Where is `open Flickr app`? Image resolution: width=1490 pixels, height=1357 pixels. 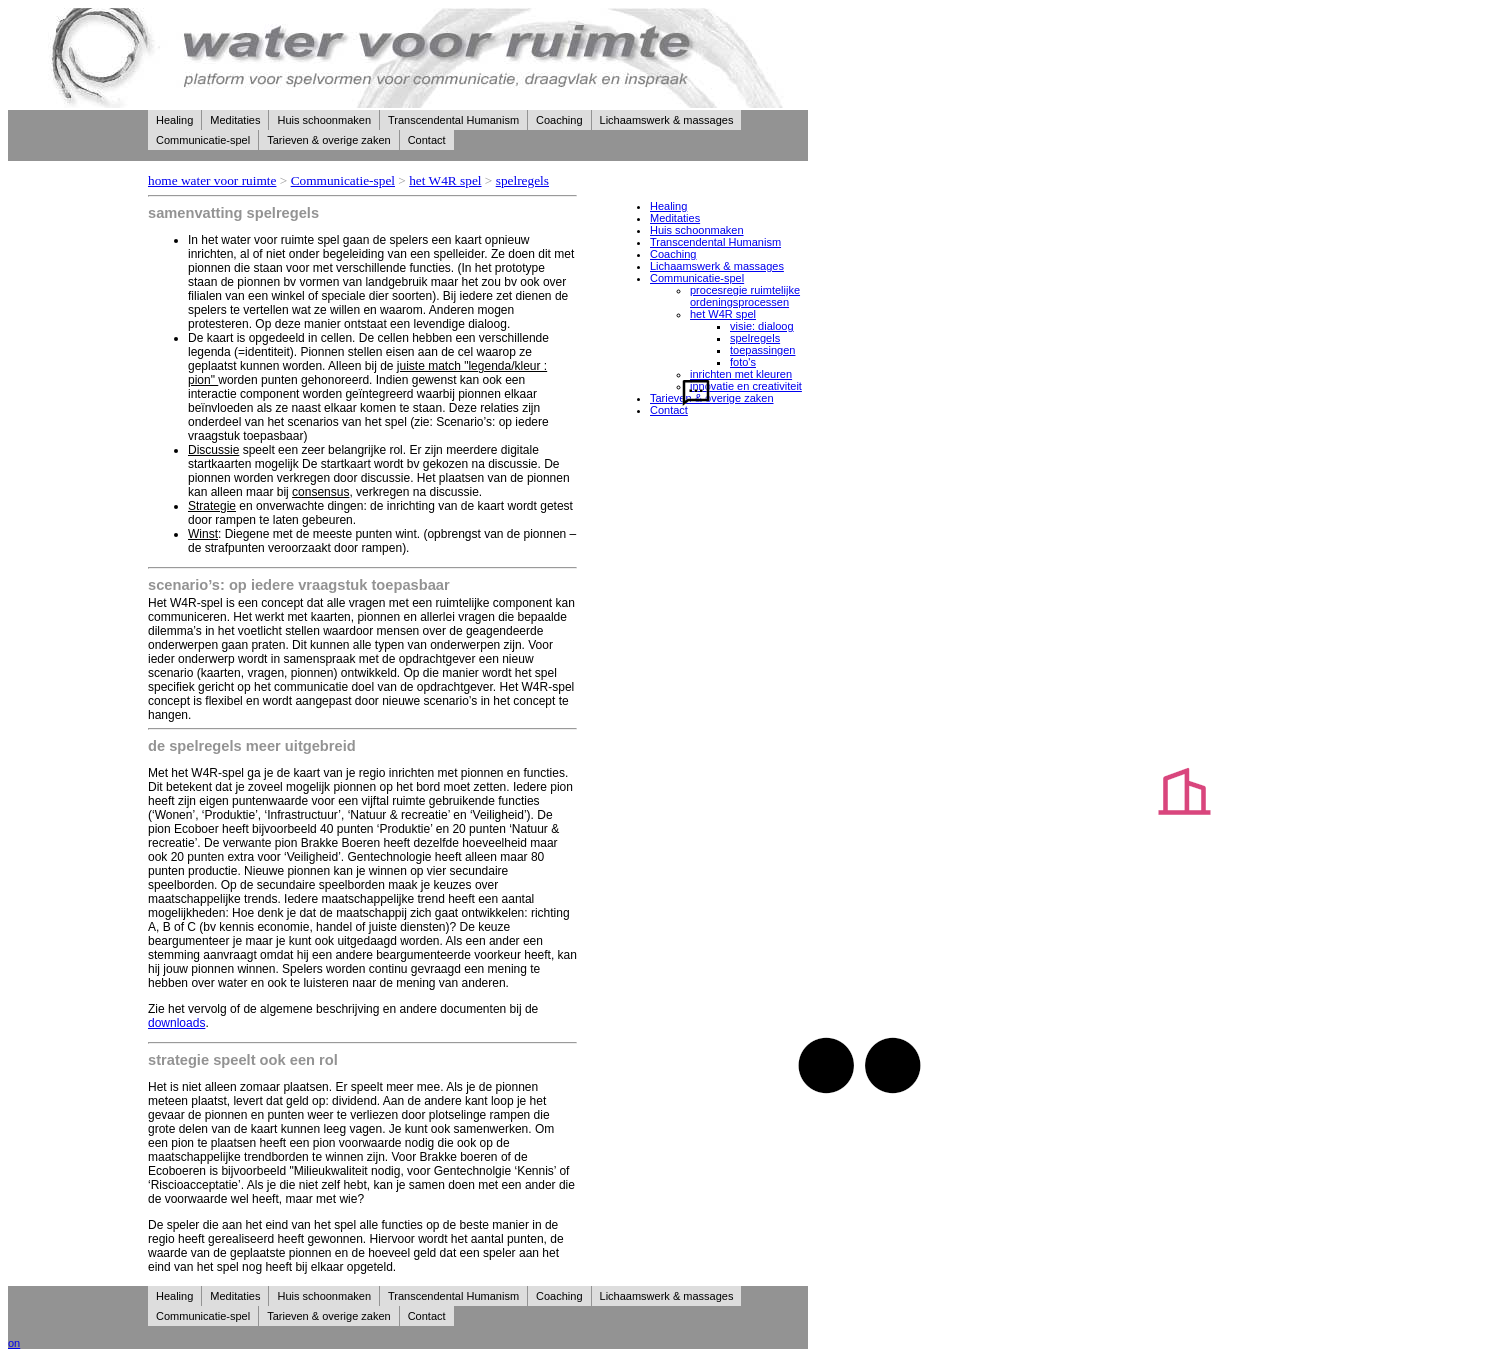 open Flickr app is located at coordinates (859, 1065).